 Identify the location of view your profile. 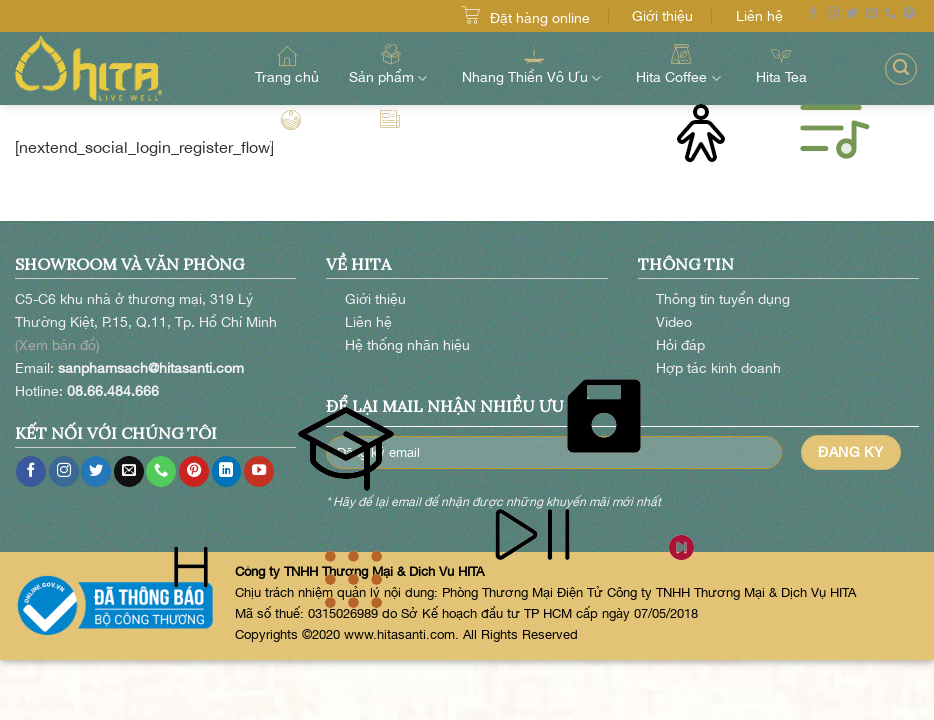
(701, 134).